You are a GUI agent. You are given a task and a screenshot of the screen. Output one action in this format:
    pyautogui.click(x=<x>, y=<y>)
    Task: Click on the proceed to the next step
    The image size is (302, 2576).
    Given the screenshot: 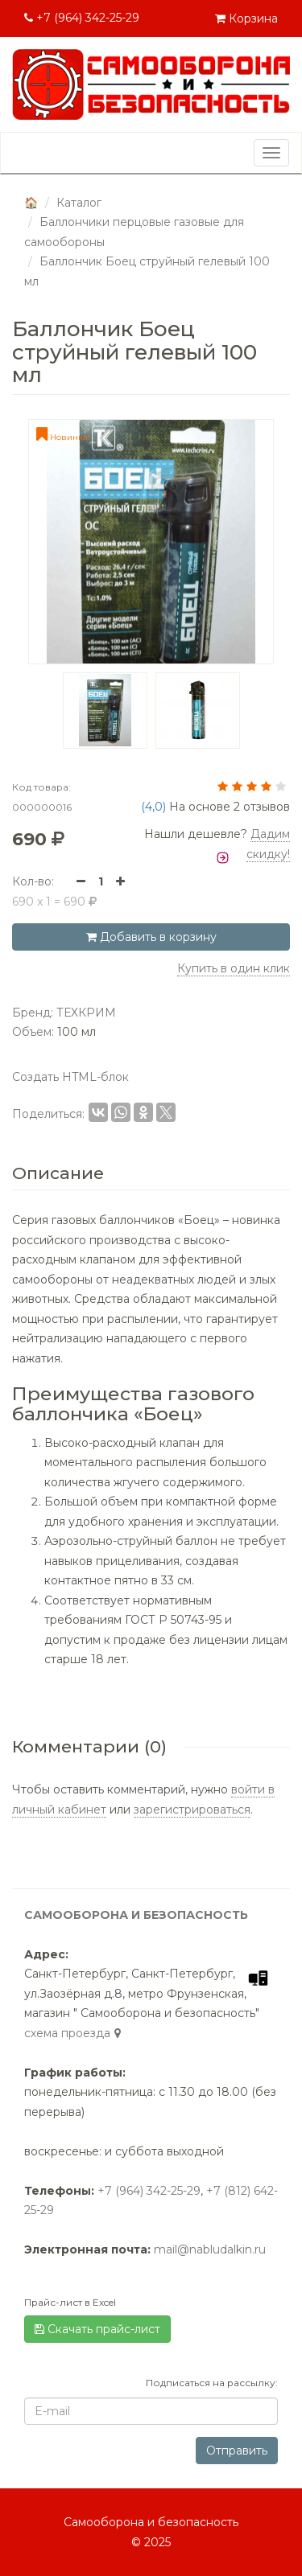 What is the action you would take?
    pyautogui.click(x=222, y=857)
    